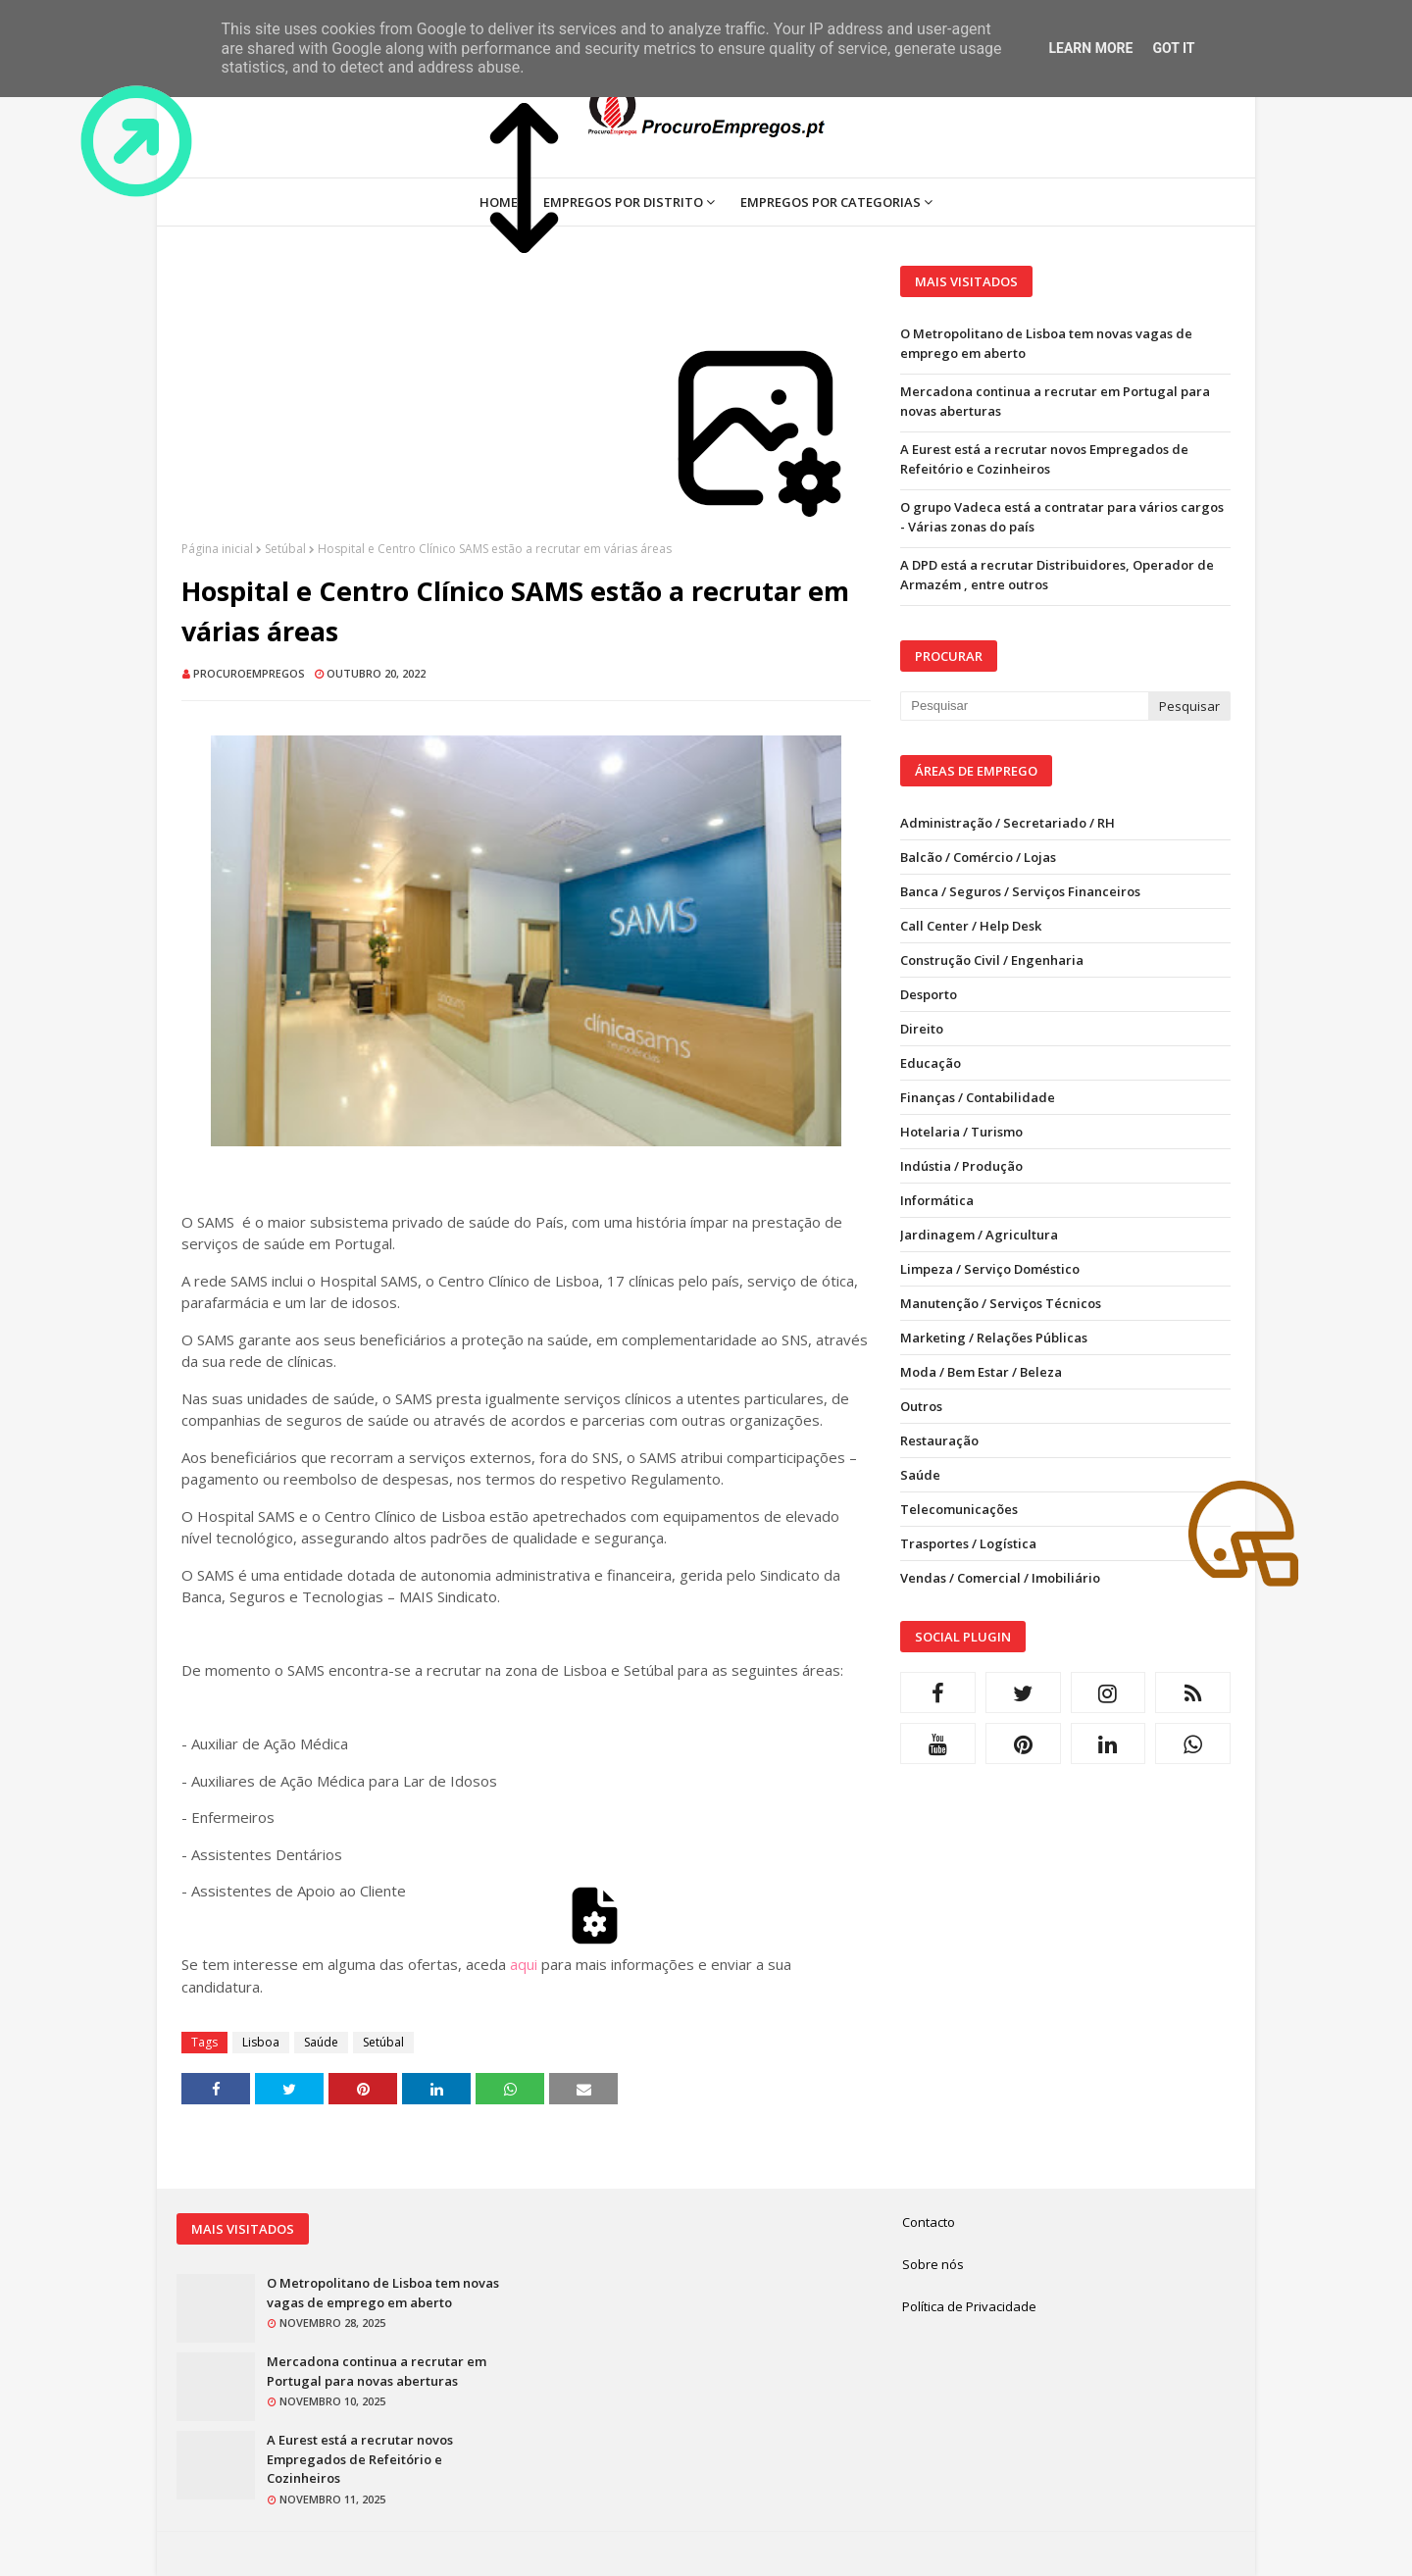 This screenshot has height=2576, width=1412. Describe the element at coordinates (1243, 1536) in the screenshot. I see `access sports or football content` at that location.